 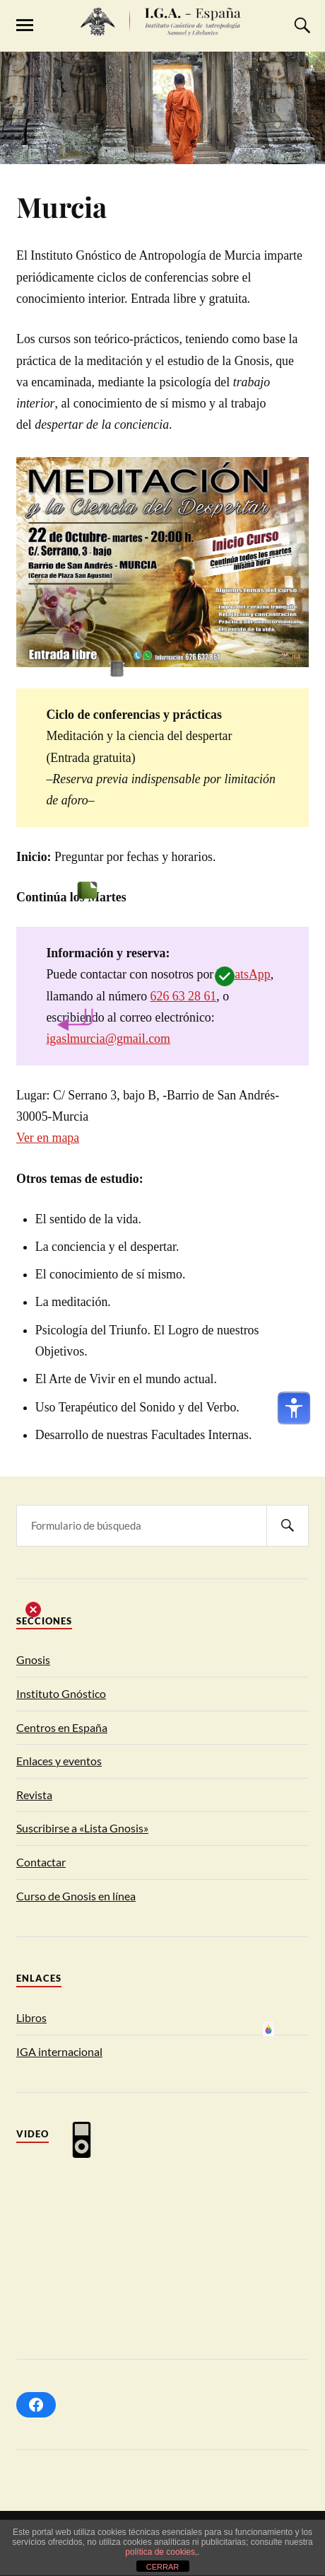 I want to click on open accessibility settings, so click(x=294, y=1408).